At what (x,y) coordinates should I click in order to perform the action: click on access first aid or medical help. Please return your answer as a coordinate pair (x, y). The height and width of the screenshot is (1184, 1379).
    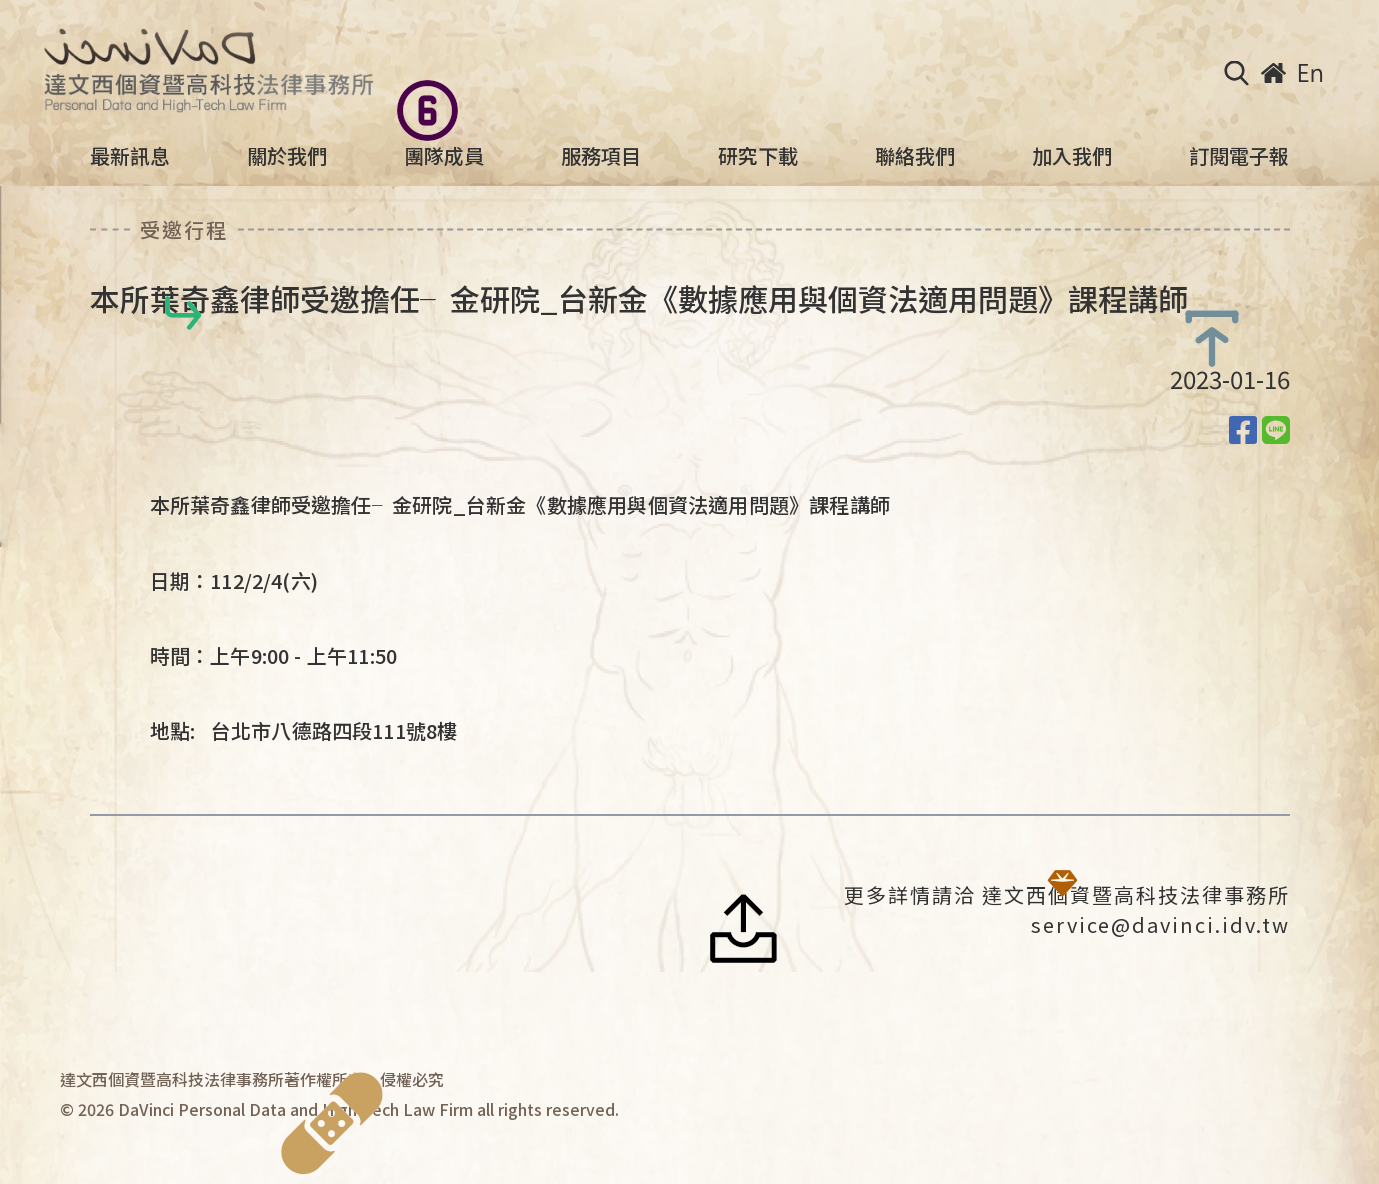
    Looking at the image, I should click on (331, 1123).